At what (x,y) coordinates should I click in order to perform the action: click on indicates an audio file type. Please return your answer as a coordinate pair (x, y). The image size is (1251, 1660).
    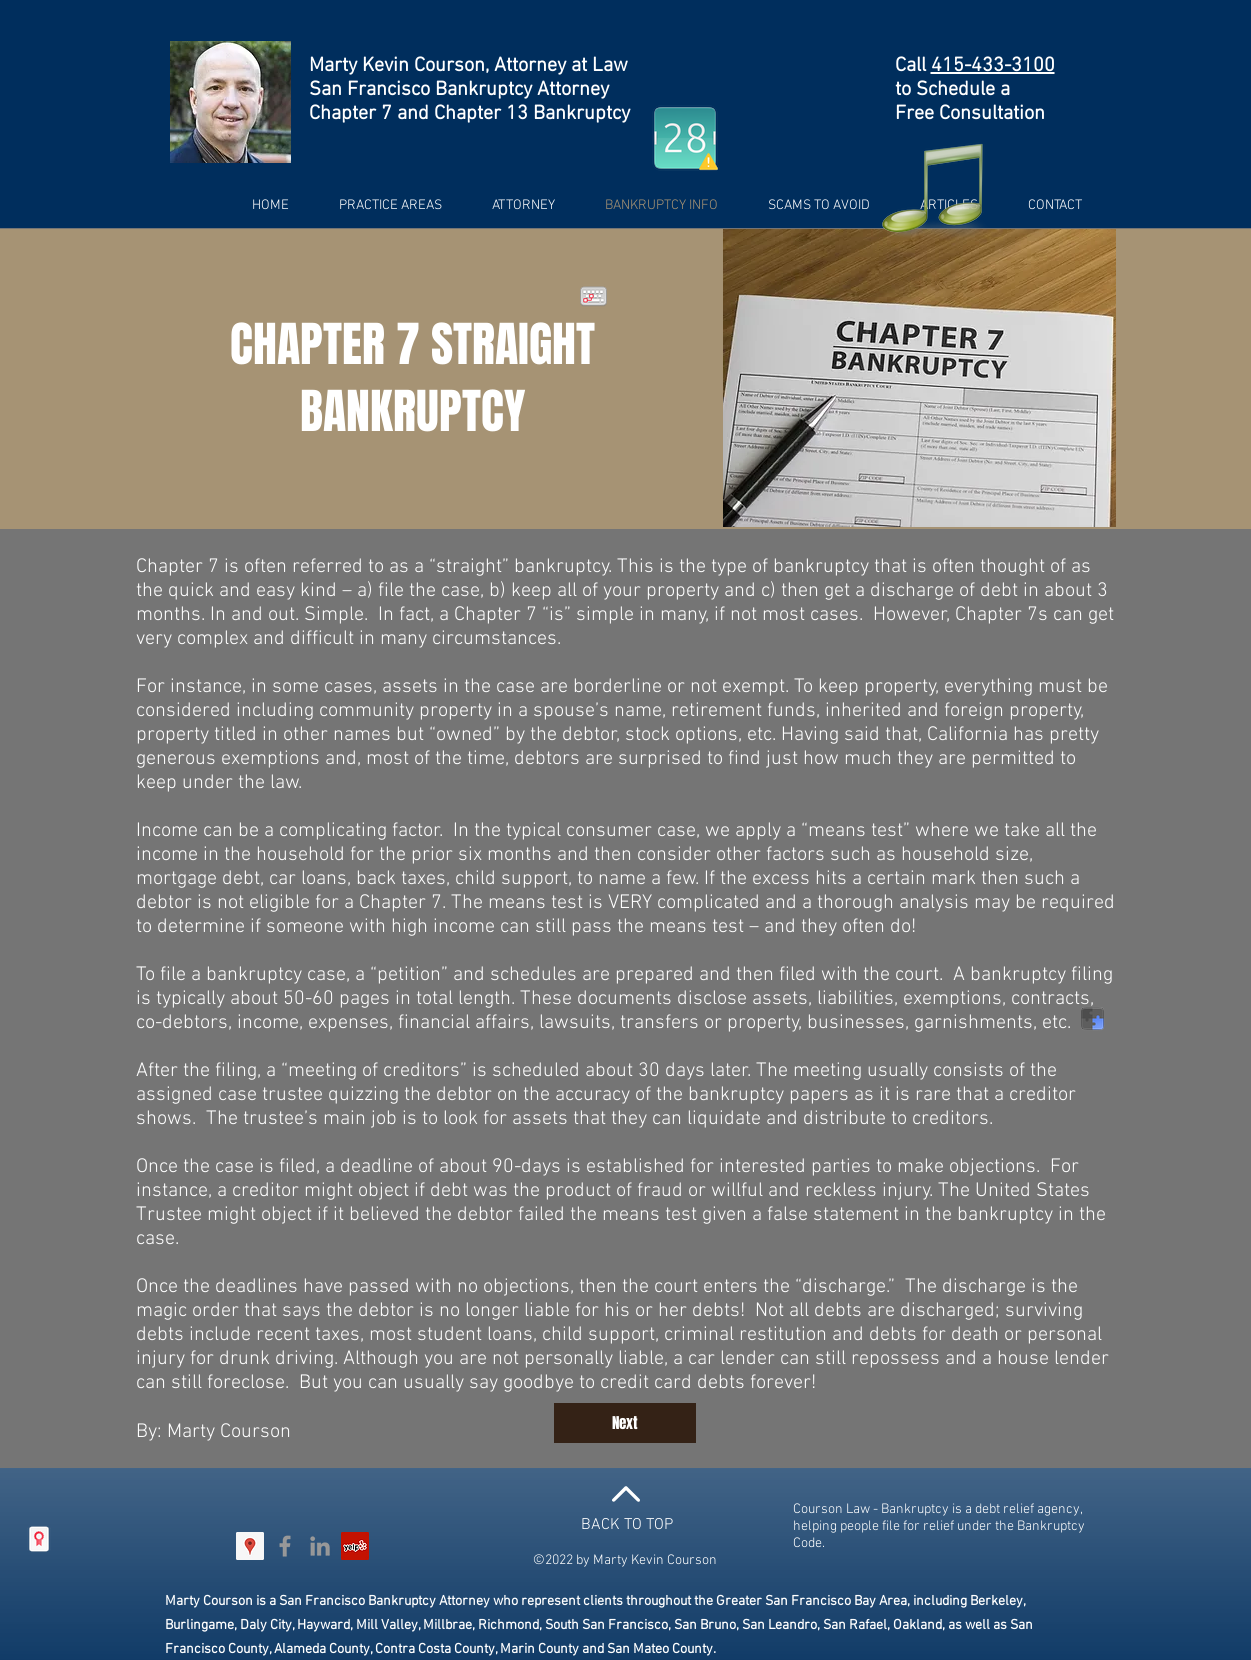
    Looking at the image, I should click on (932, 189).